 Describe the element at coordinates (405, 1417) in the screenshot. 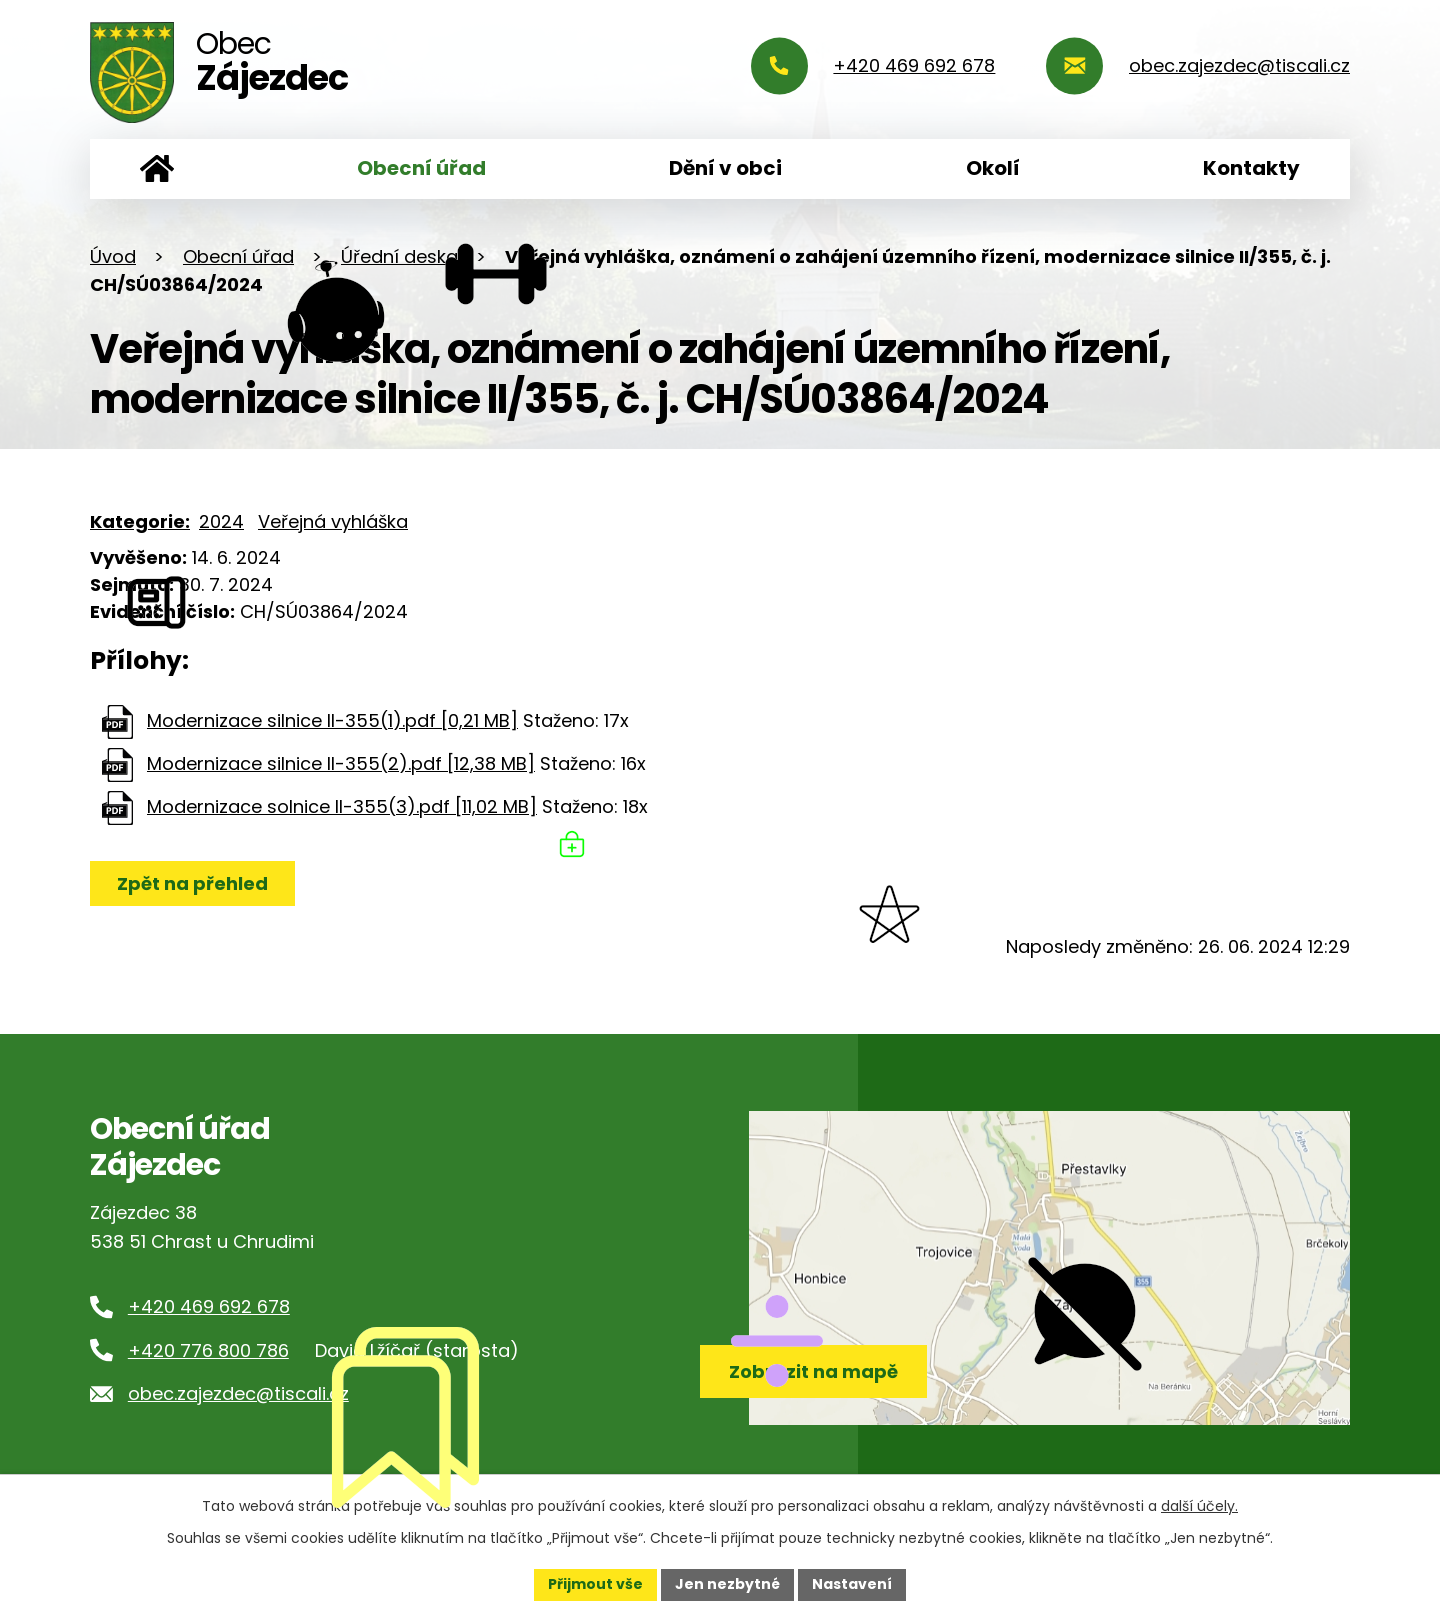

I see `view all saved bookmarks` at that location.